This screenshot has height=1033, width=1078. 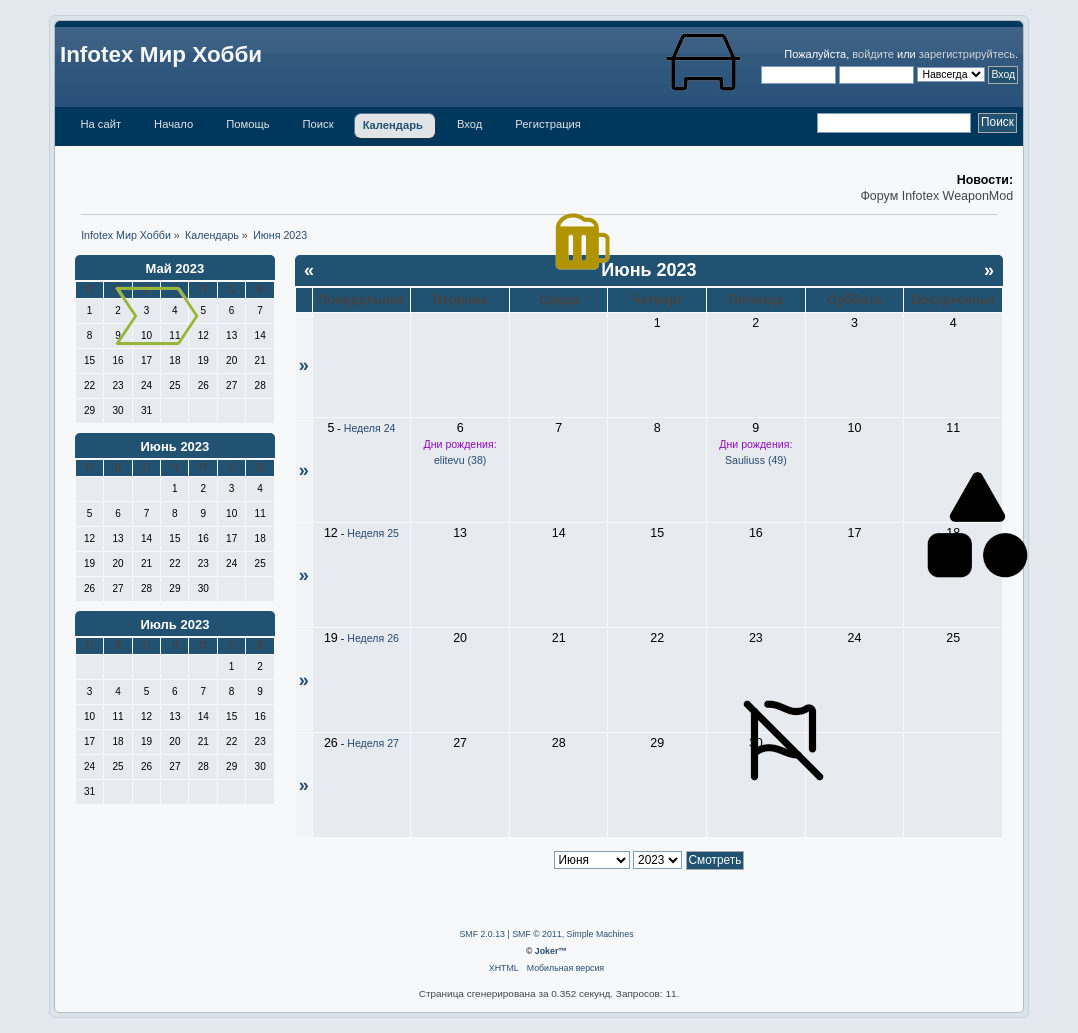 What do you see at coordinates (154, 316) in the screenshot?
I see `apply a tag or label to an item` at bounding box center [154, 316].